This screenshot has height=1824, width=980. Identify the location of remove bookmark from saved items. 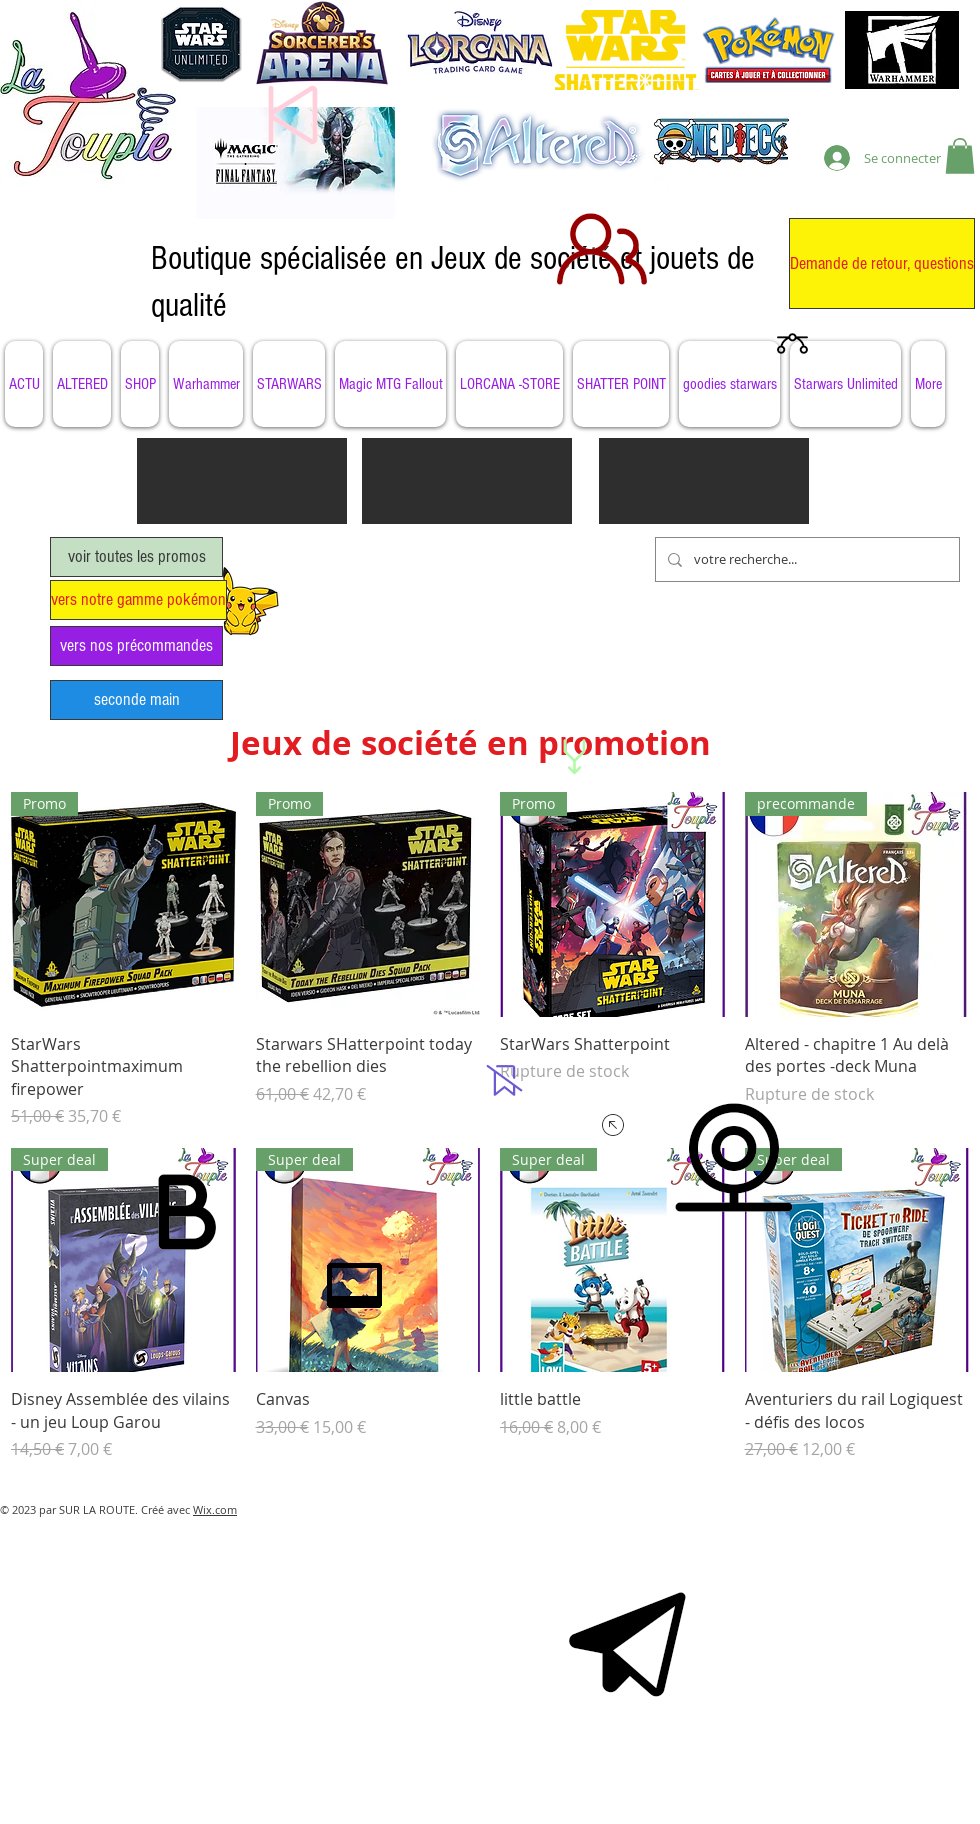
(504, 1080).